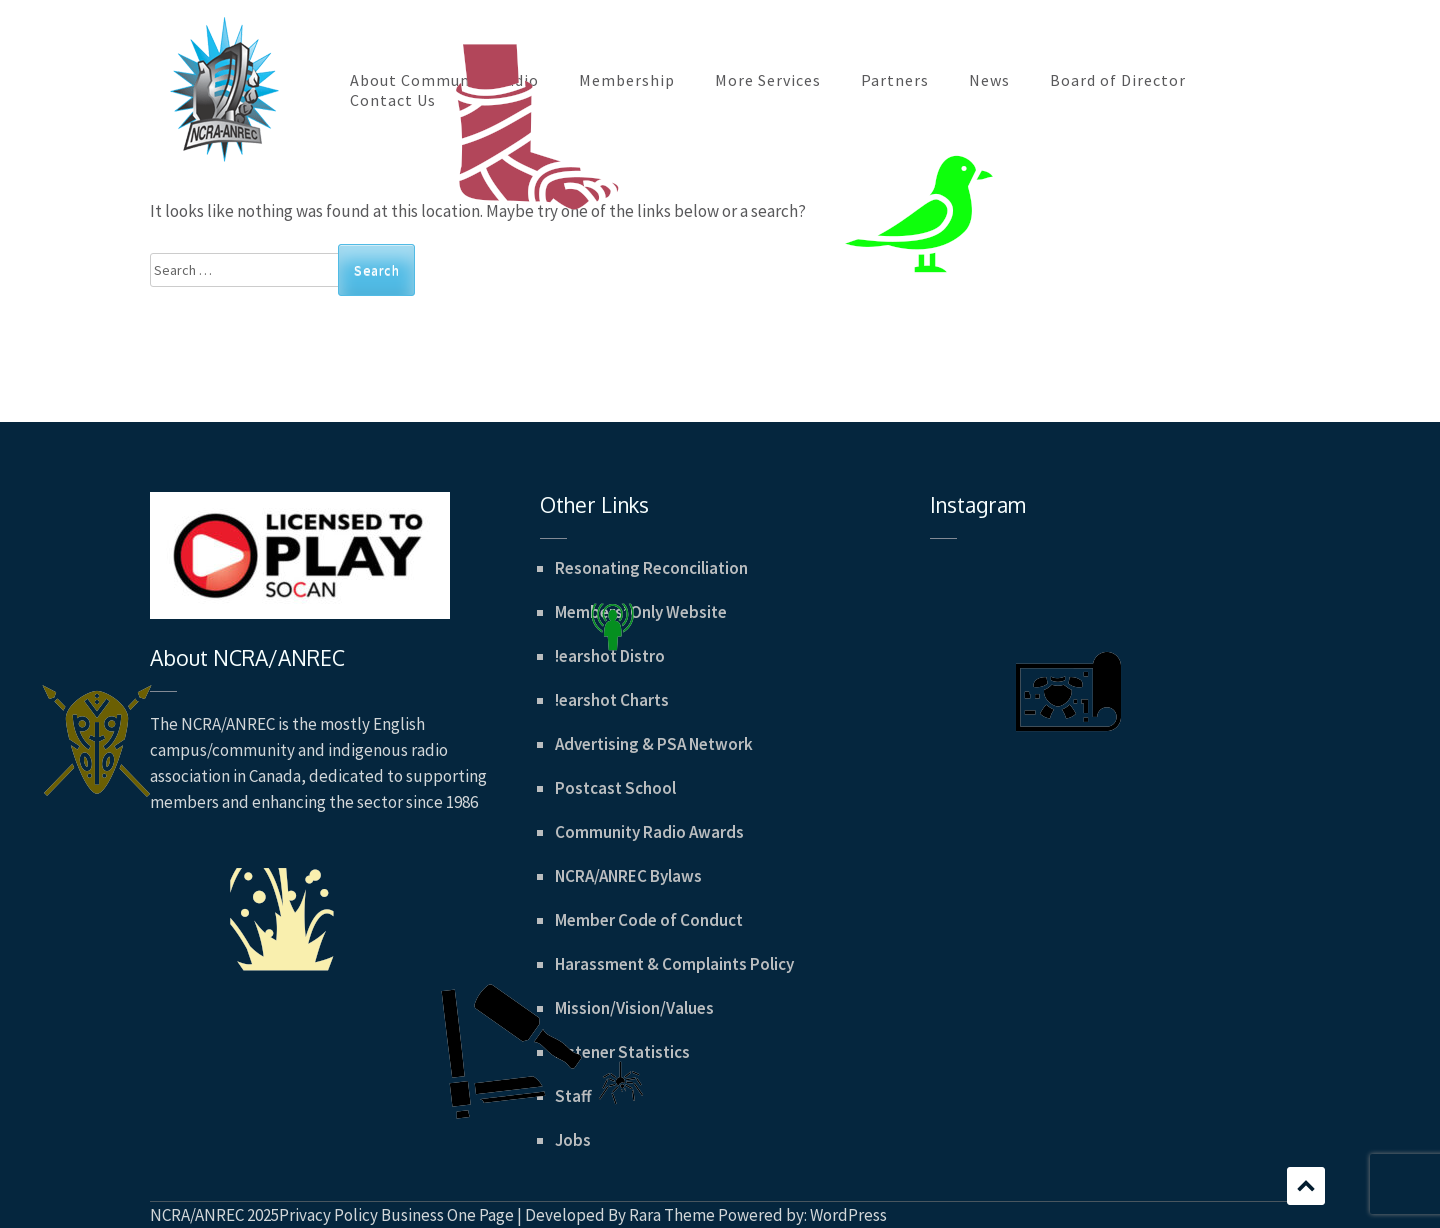 This screenshot has width=1440, height=1228. I want to click on indicates psychic or telepathic abilities active, so click(613, 627).